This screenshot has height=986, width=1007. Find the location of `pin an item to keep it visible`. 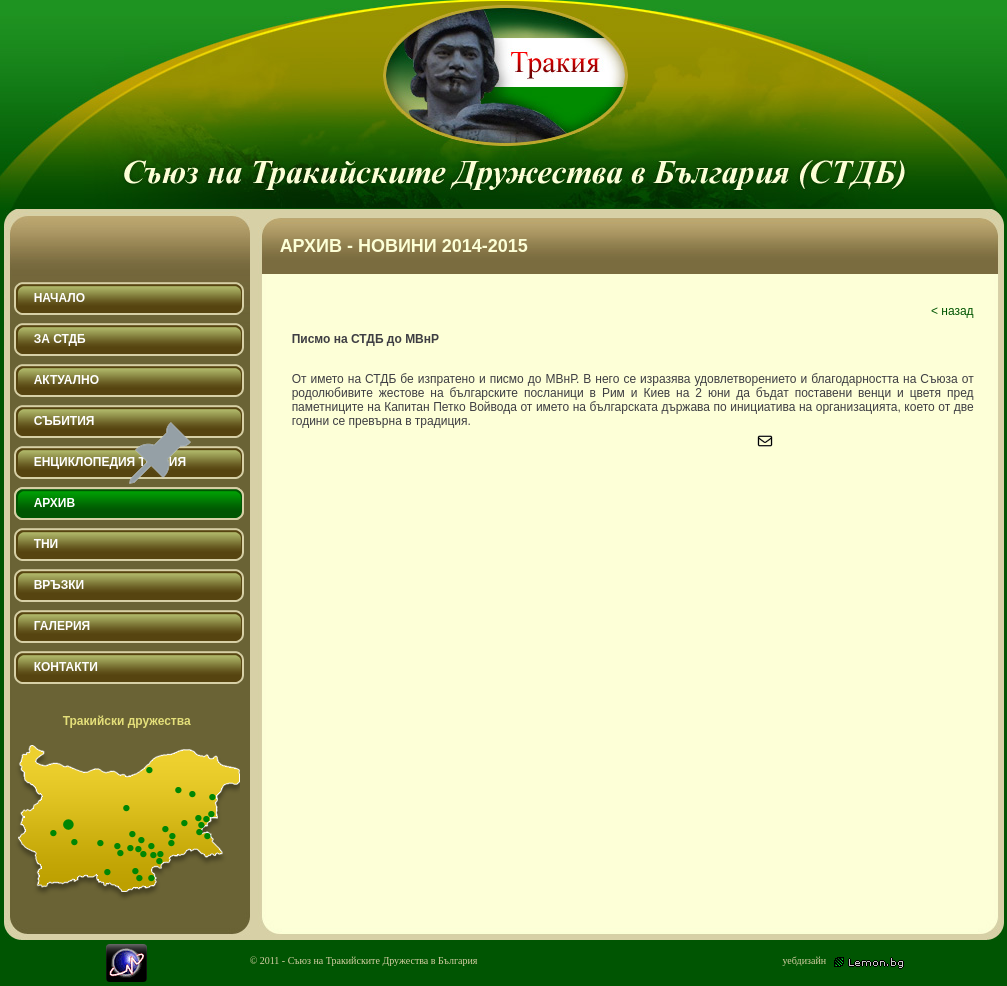

pin an item to keep it visible is located at coordinates (160, 453).